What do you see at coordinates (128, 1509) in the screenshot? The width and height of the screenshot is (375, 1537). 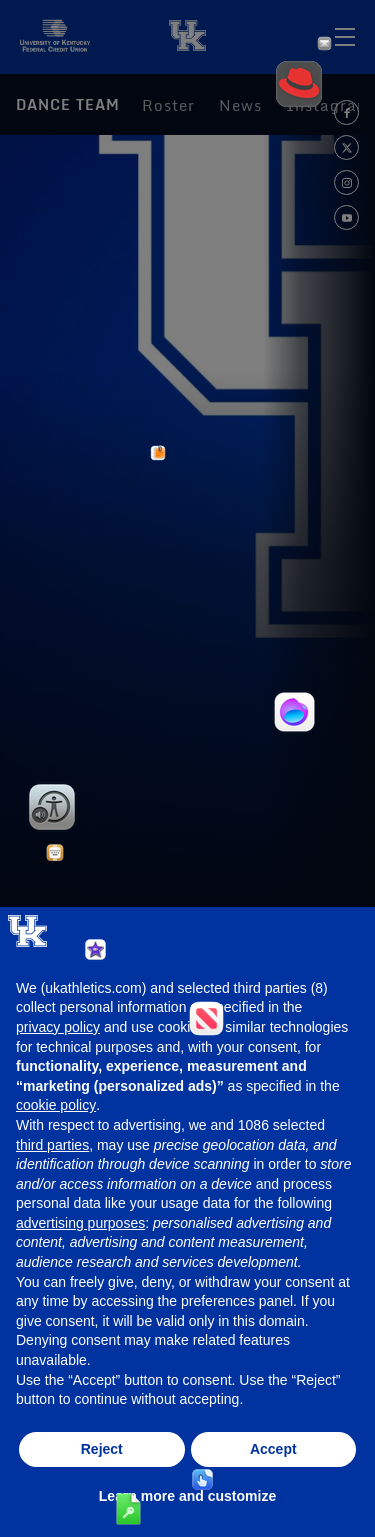 I see `a PEM key file for secure authentication` at bounding box center [128, 1509].